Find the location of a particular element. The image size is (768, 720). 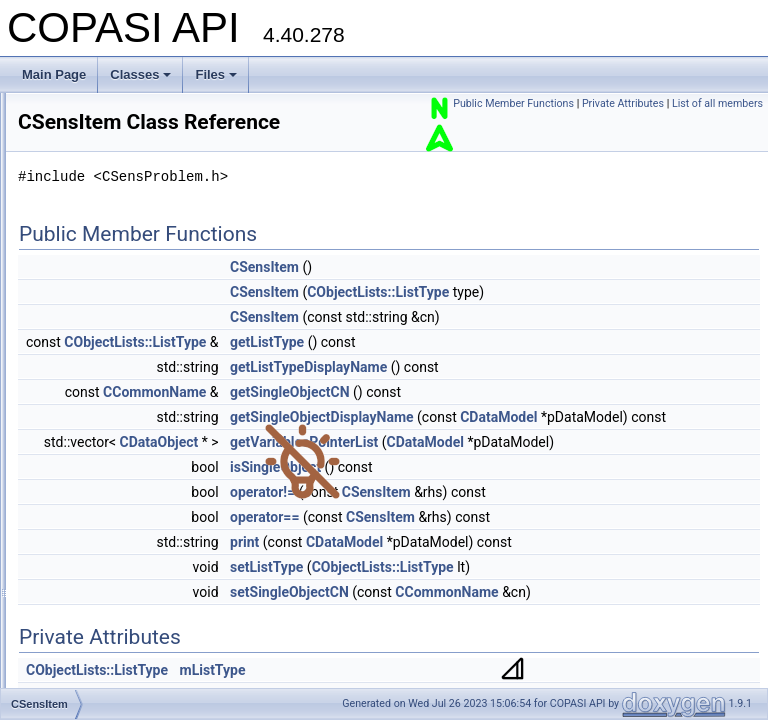

indicates strong cellular signal strength is located at coordinates (512, 668).